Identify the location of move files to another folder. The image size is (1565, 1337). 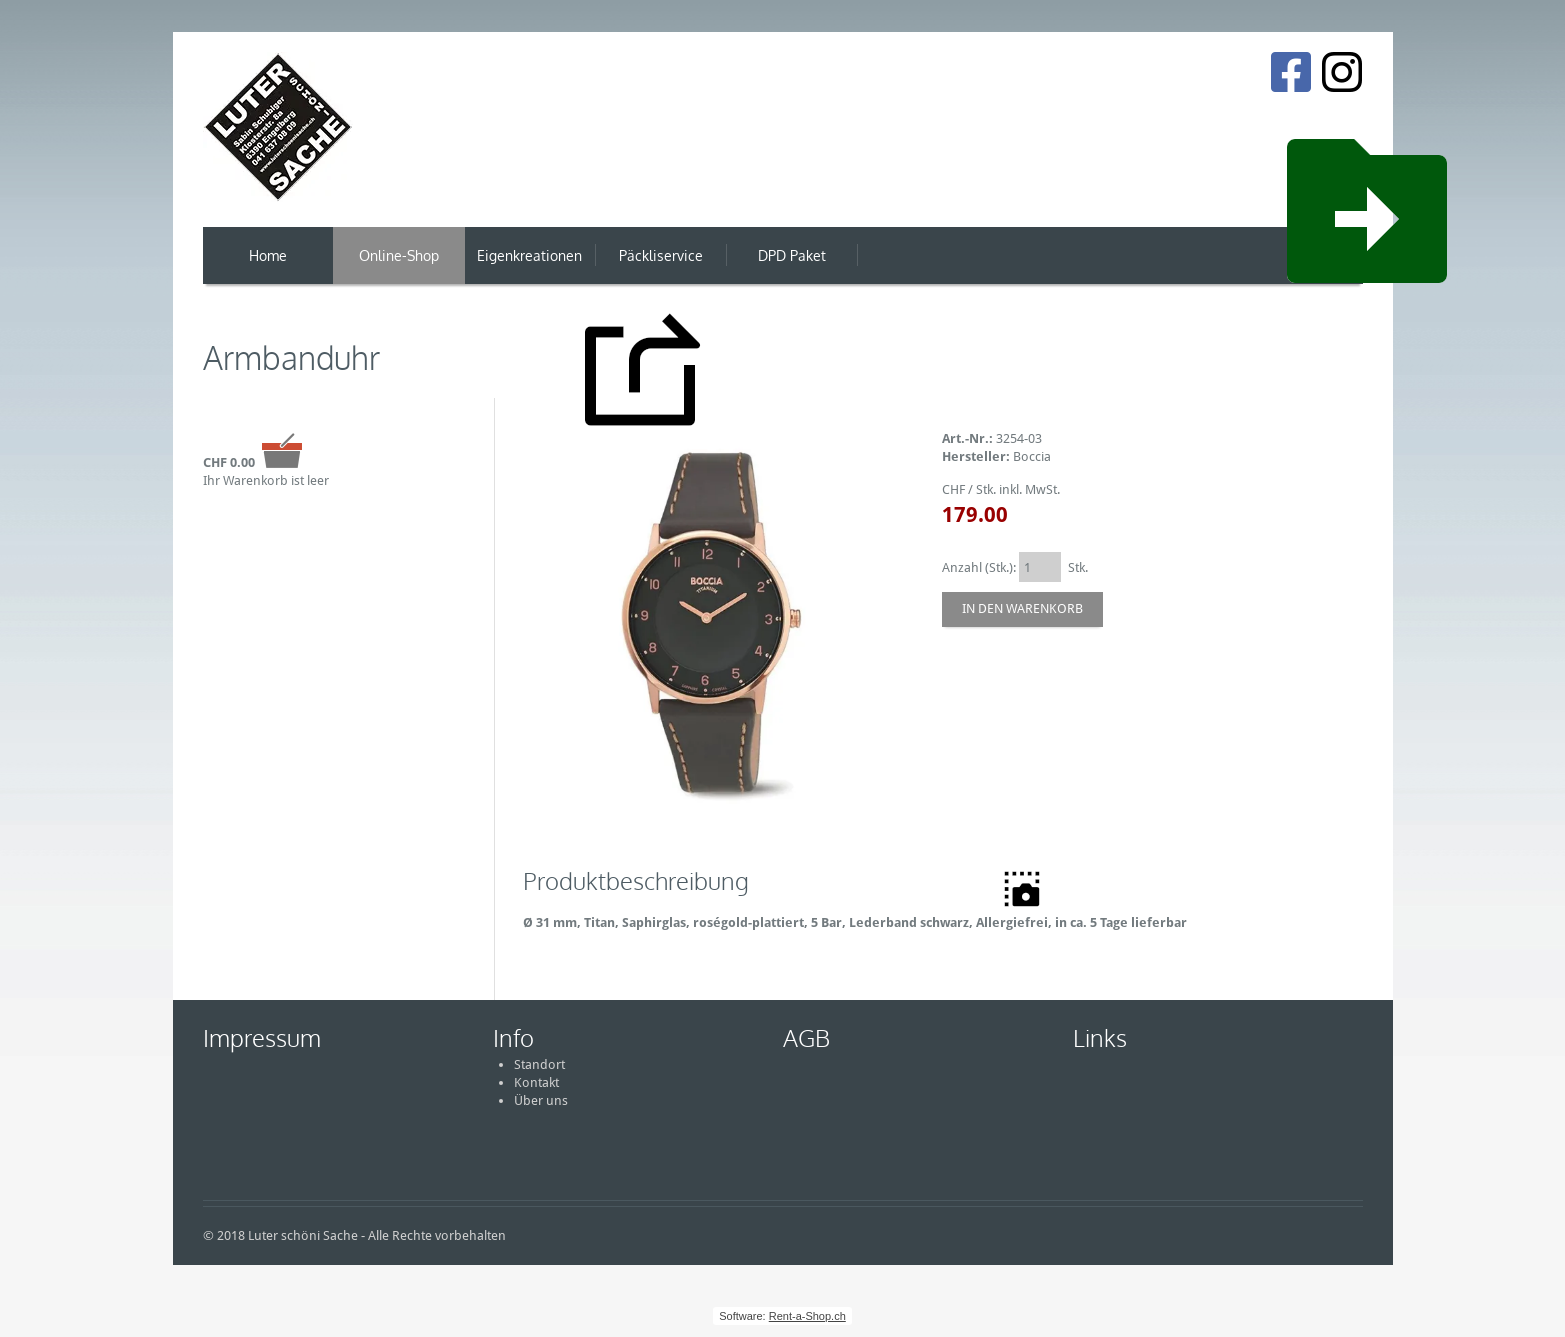
(1367, 211).